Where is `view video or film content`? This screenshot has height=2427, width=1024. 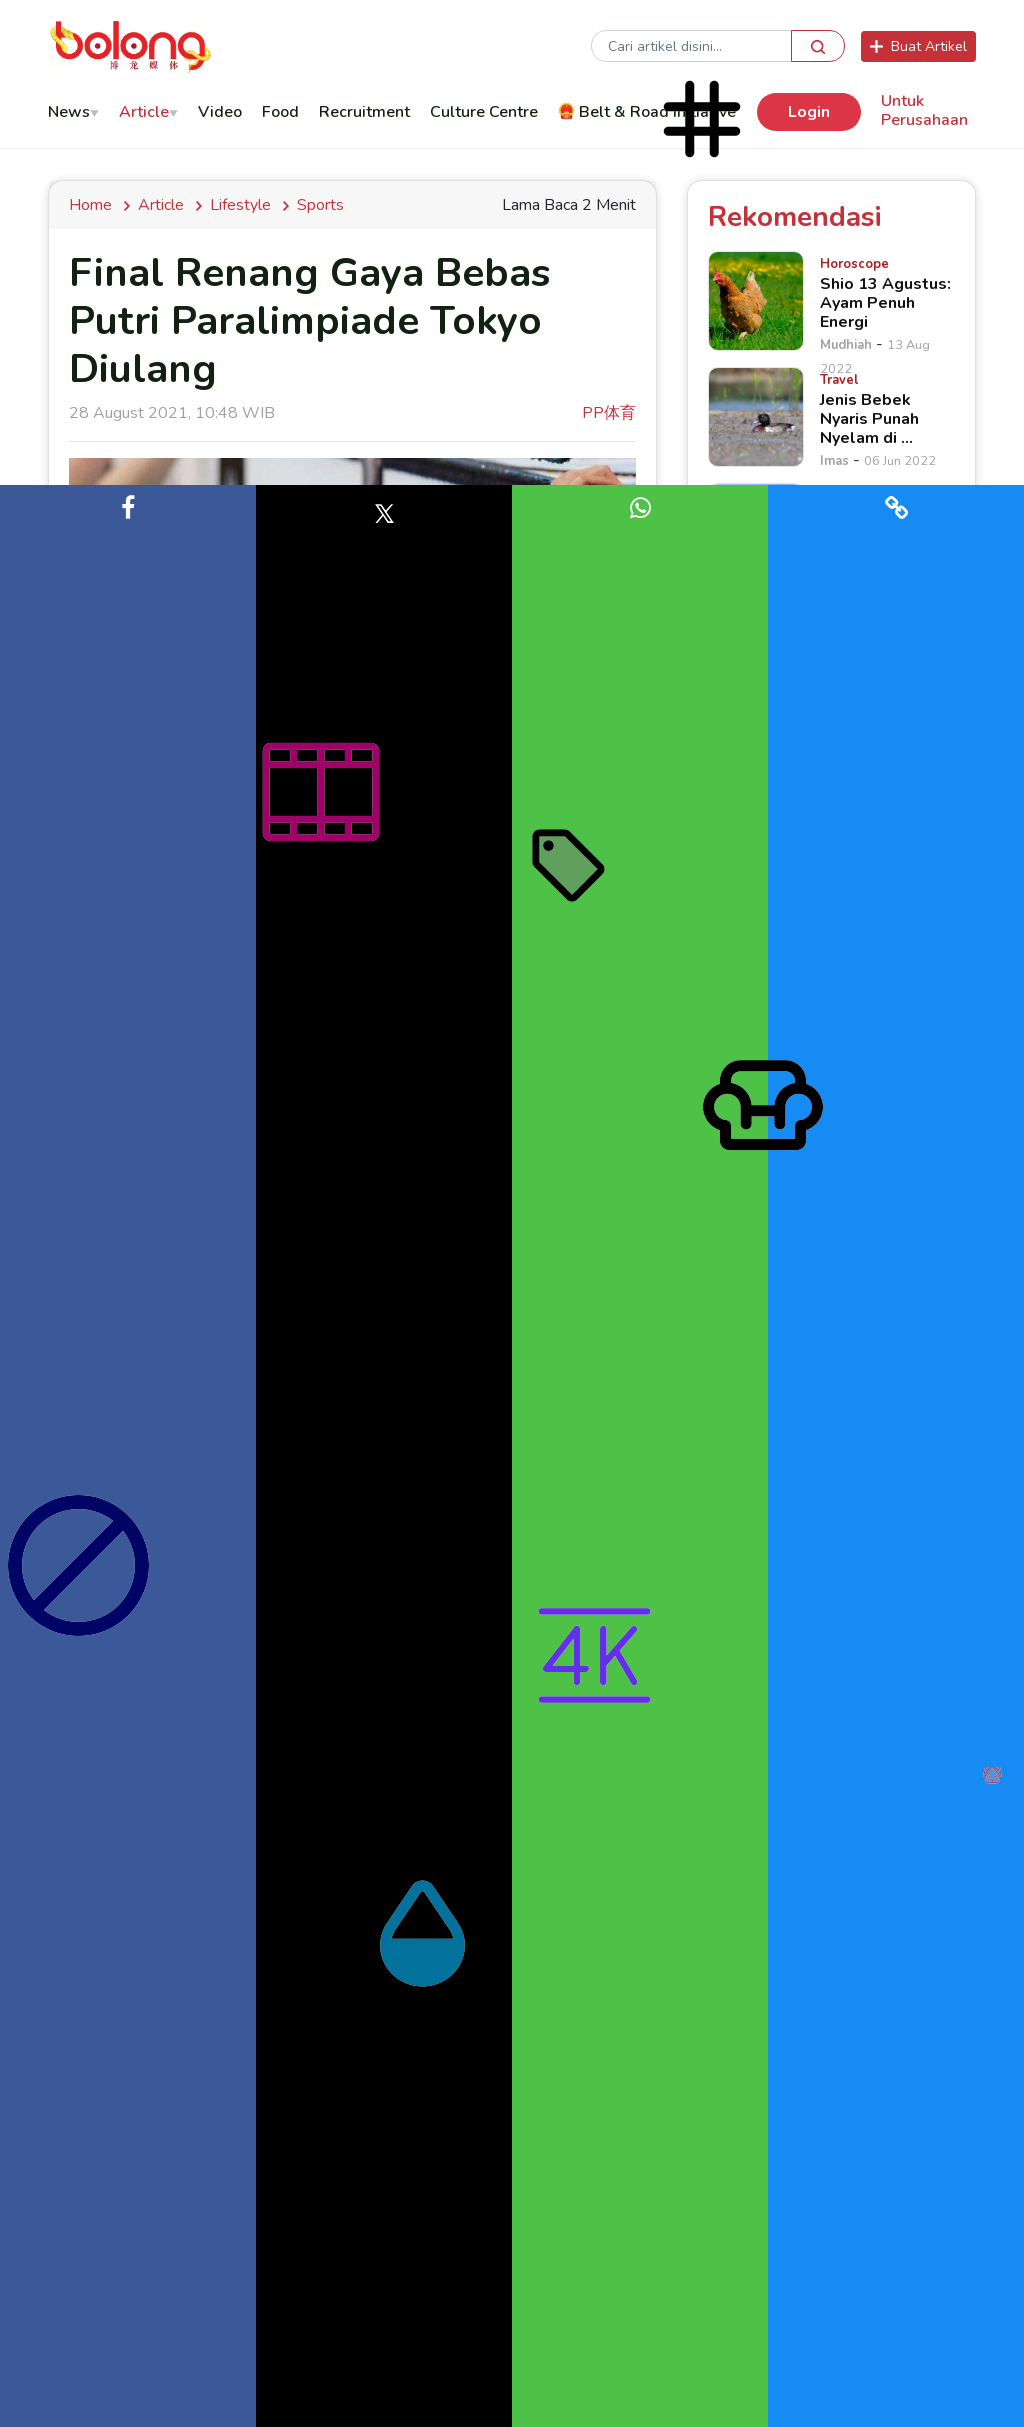
view video or film content is located at coordinates (321, 792).